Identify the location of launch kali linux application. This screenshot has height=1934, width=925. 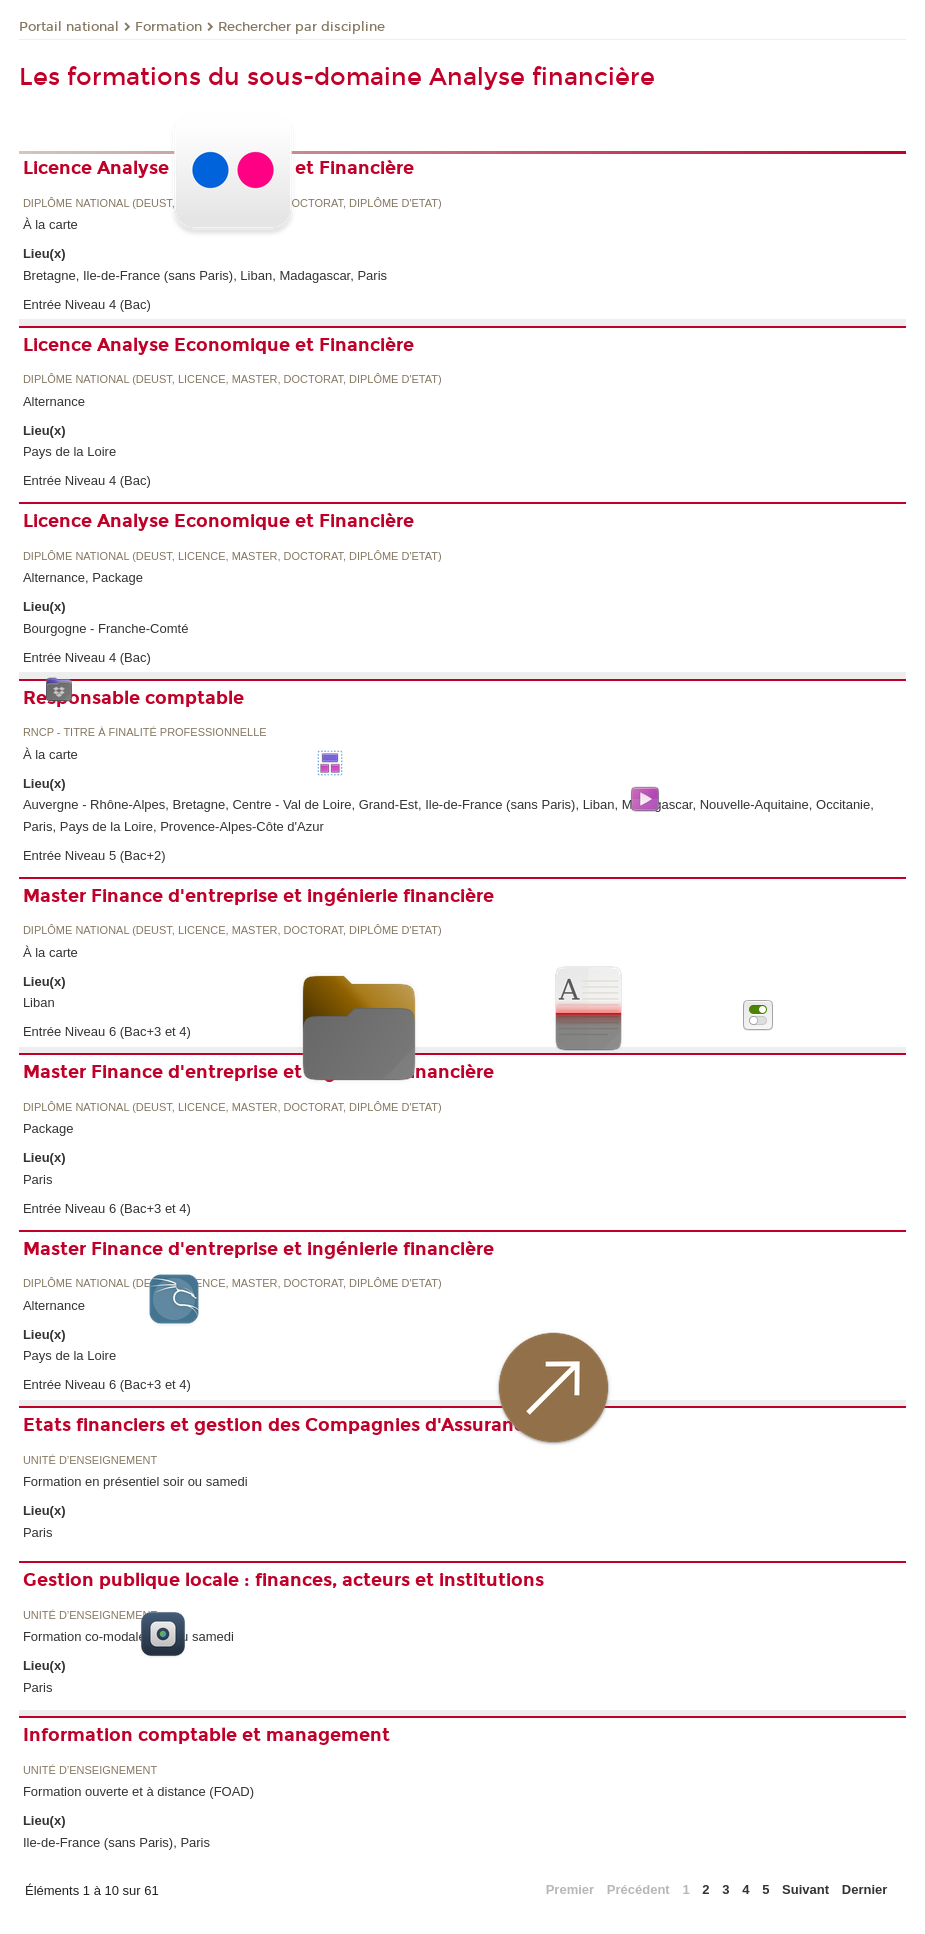
(174, 1299).